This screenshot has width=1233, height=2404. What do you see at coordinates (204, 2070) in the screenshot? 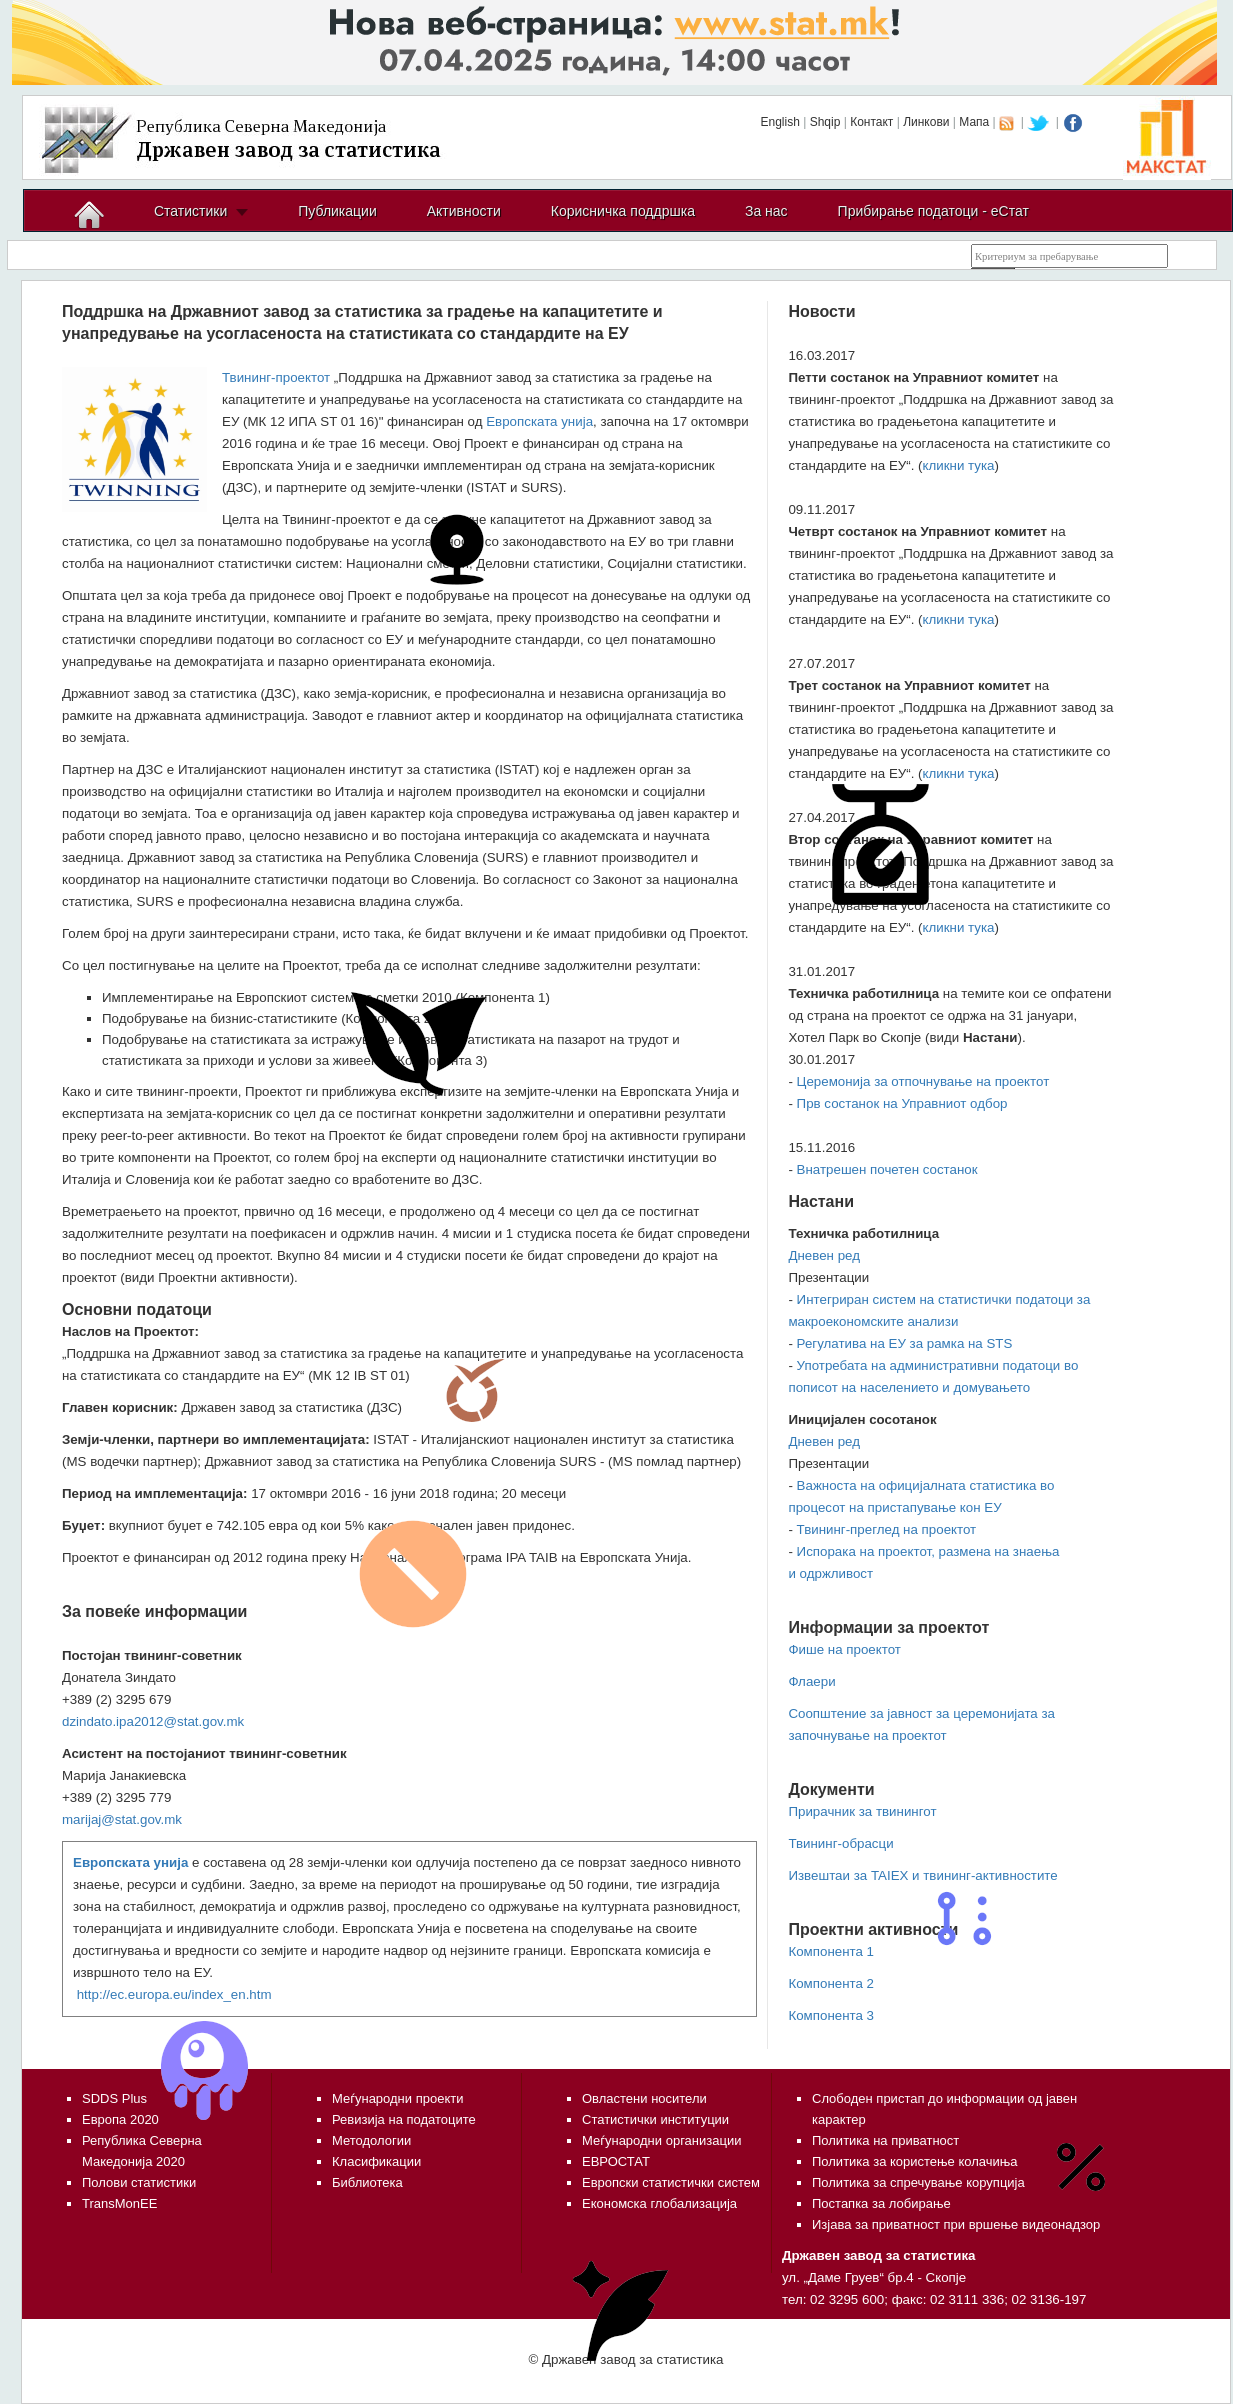
I see `livewire framework logo` at bounding box center [204, 2070].